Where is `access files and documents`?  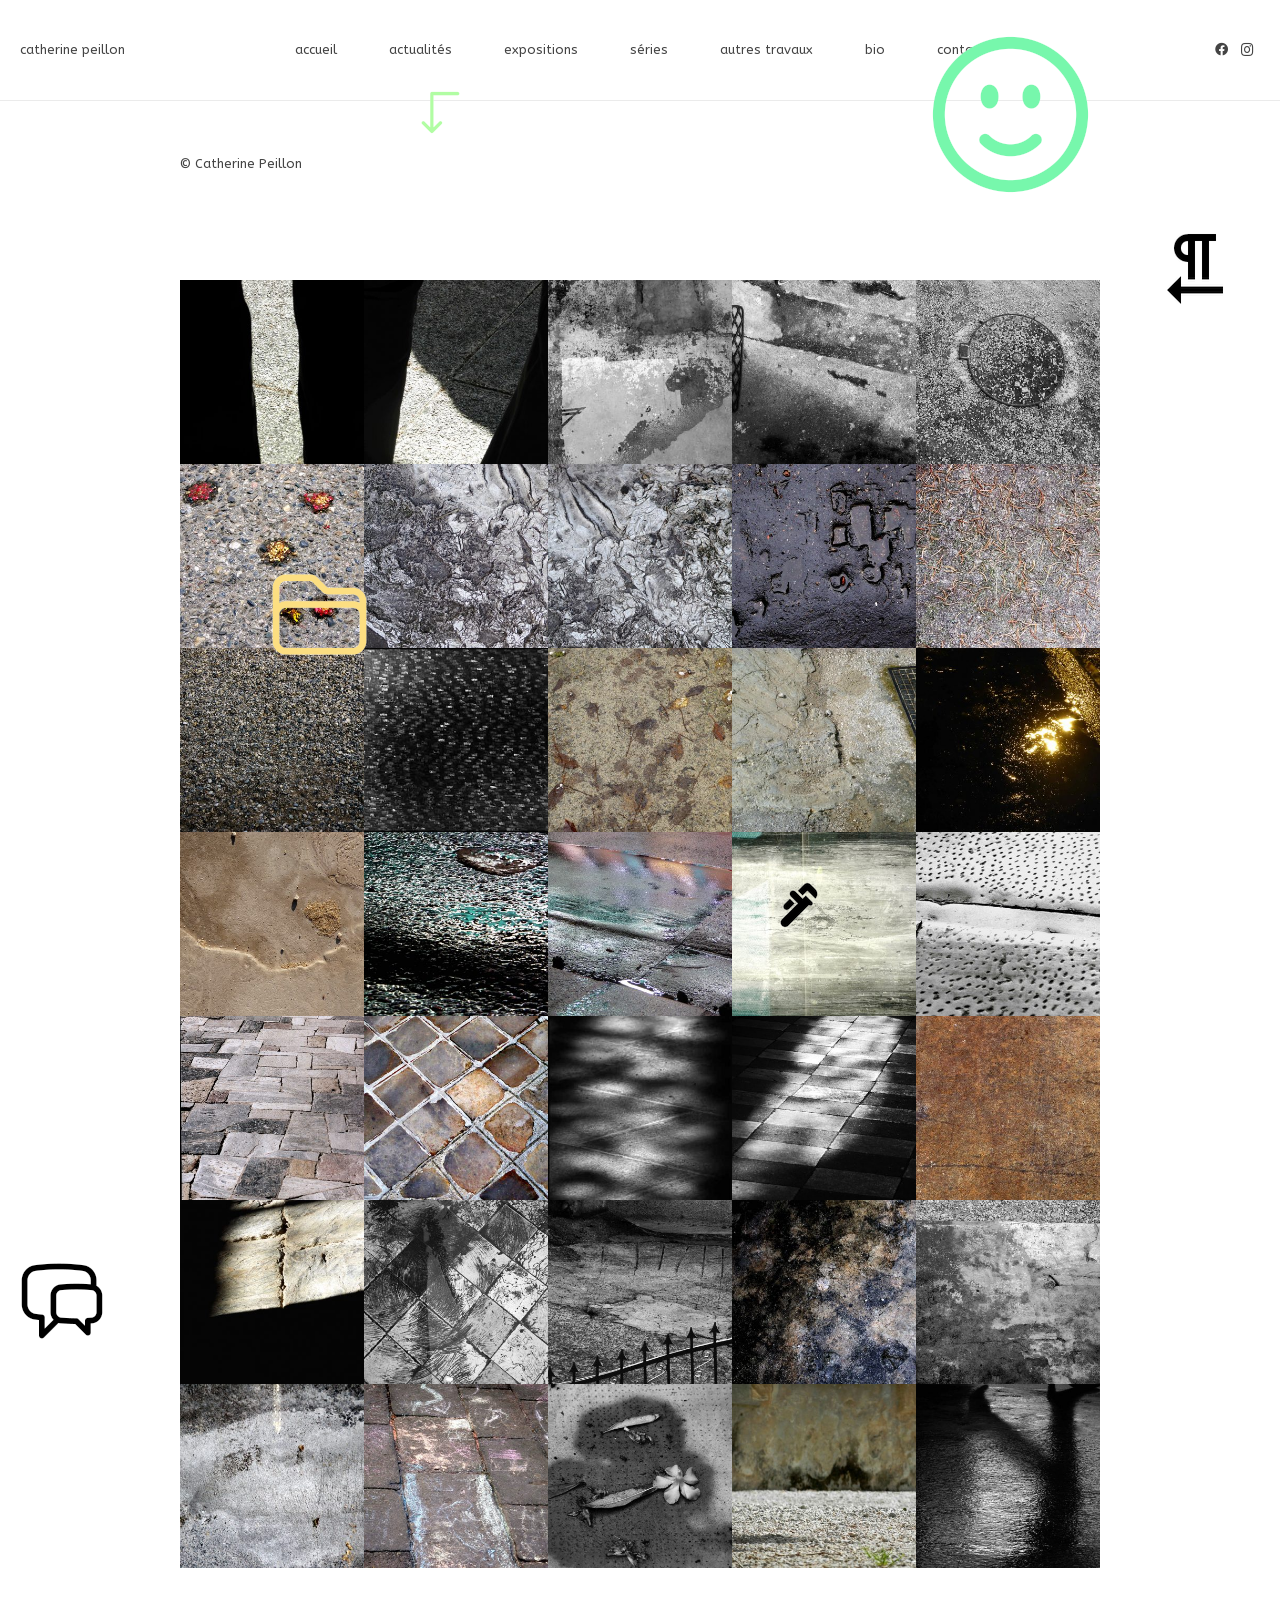 access files and documents is located at coordinates (319, 614).